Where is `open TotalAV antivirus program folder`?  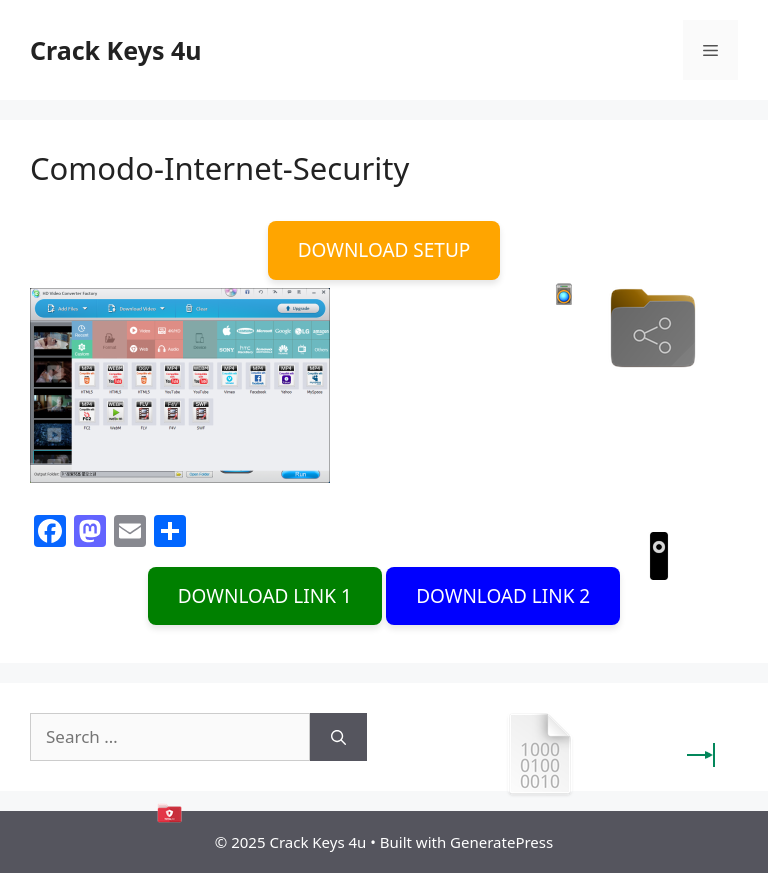 open TotalAV antivirus program folder is located at coordinates (169, 813).